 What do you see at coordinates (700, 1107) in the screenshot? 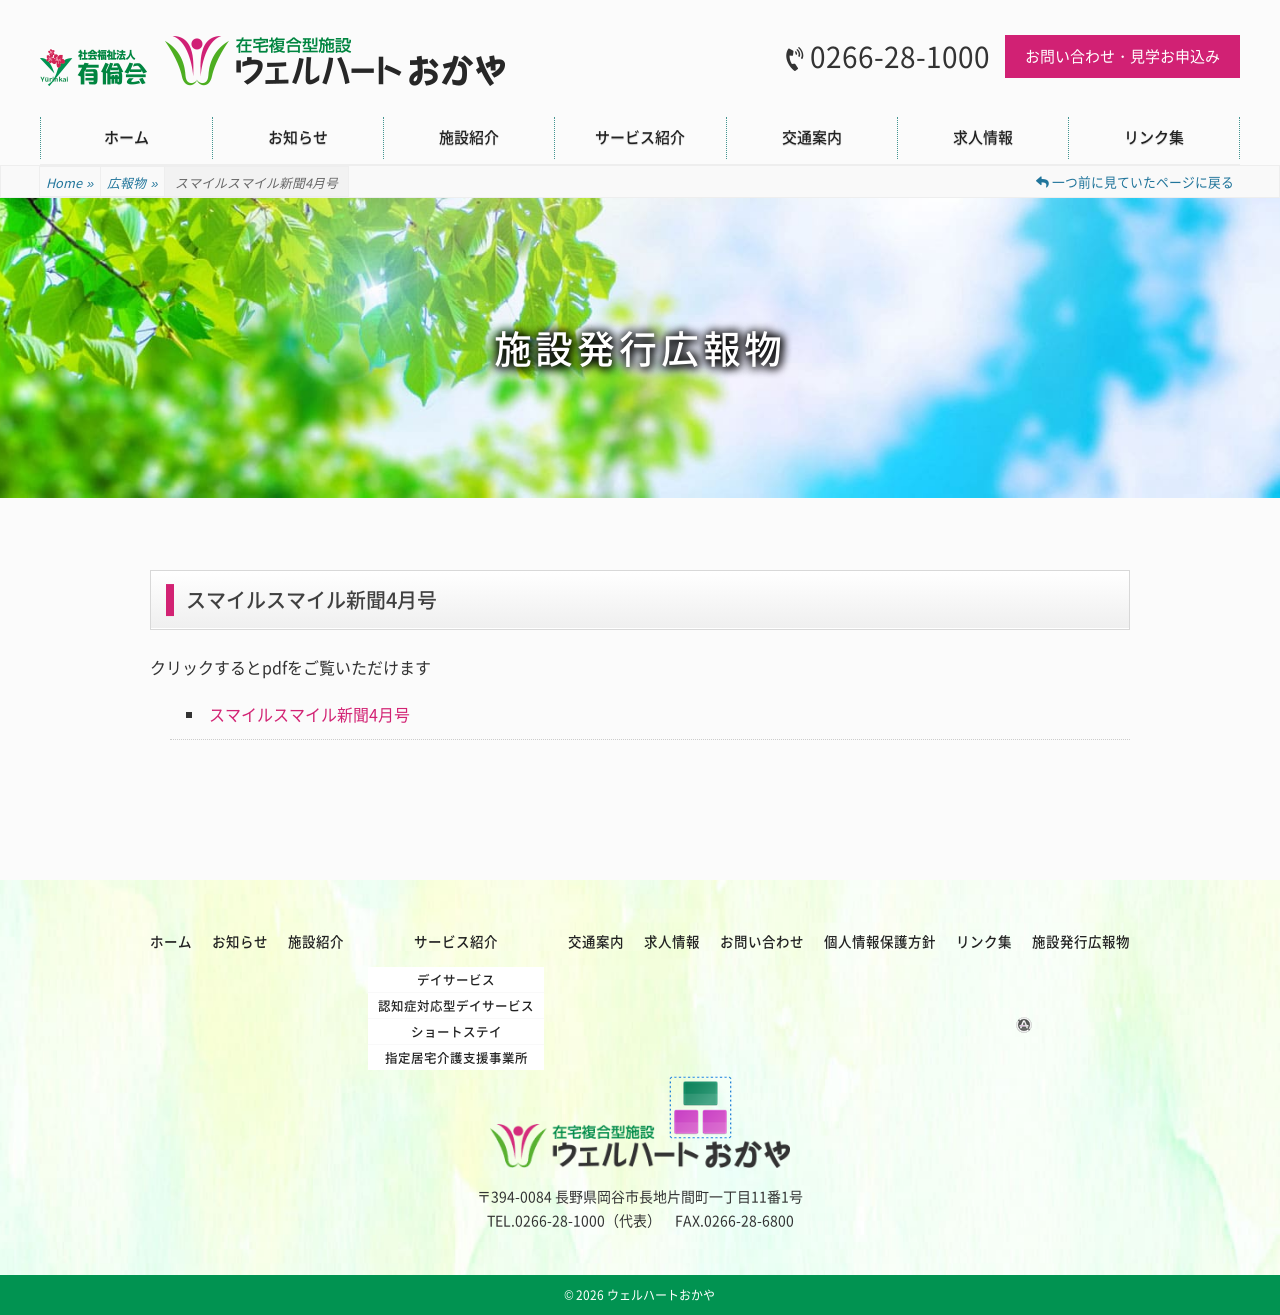
I see `select all items in the current view` at bounding box center [700, 1107].